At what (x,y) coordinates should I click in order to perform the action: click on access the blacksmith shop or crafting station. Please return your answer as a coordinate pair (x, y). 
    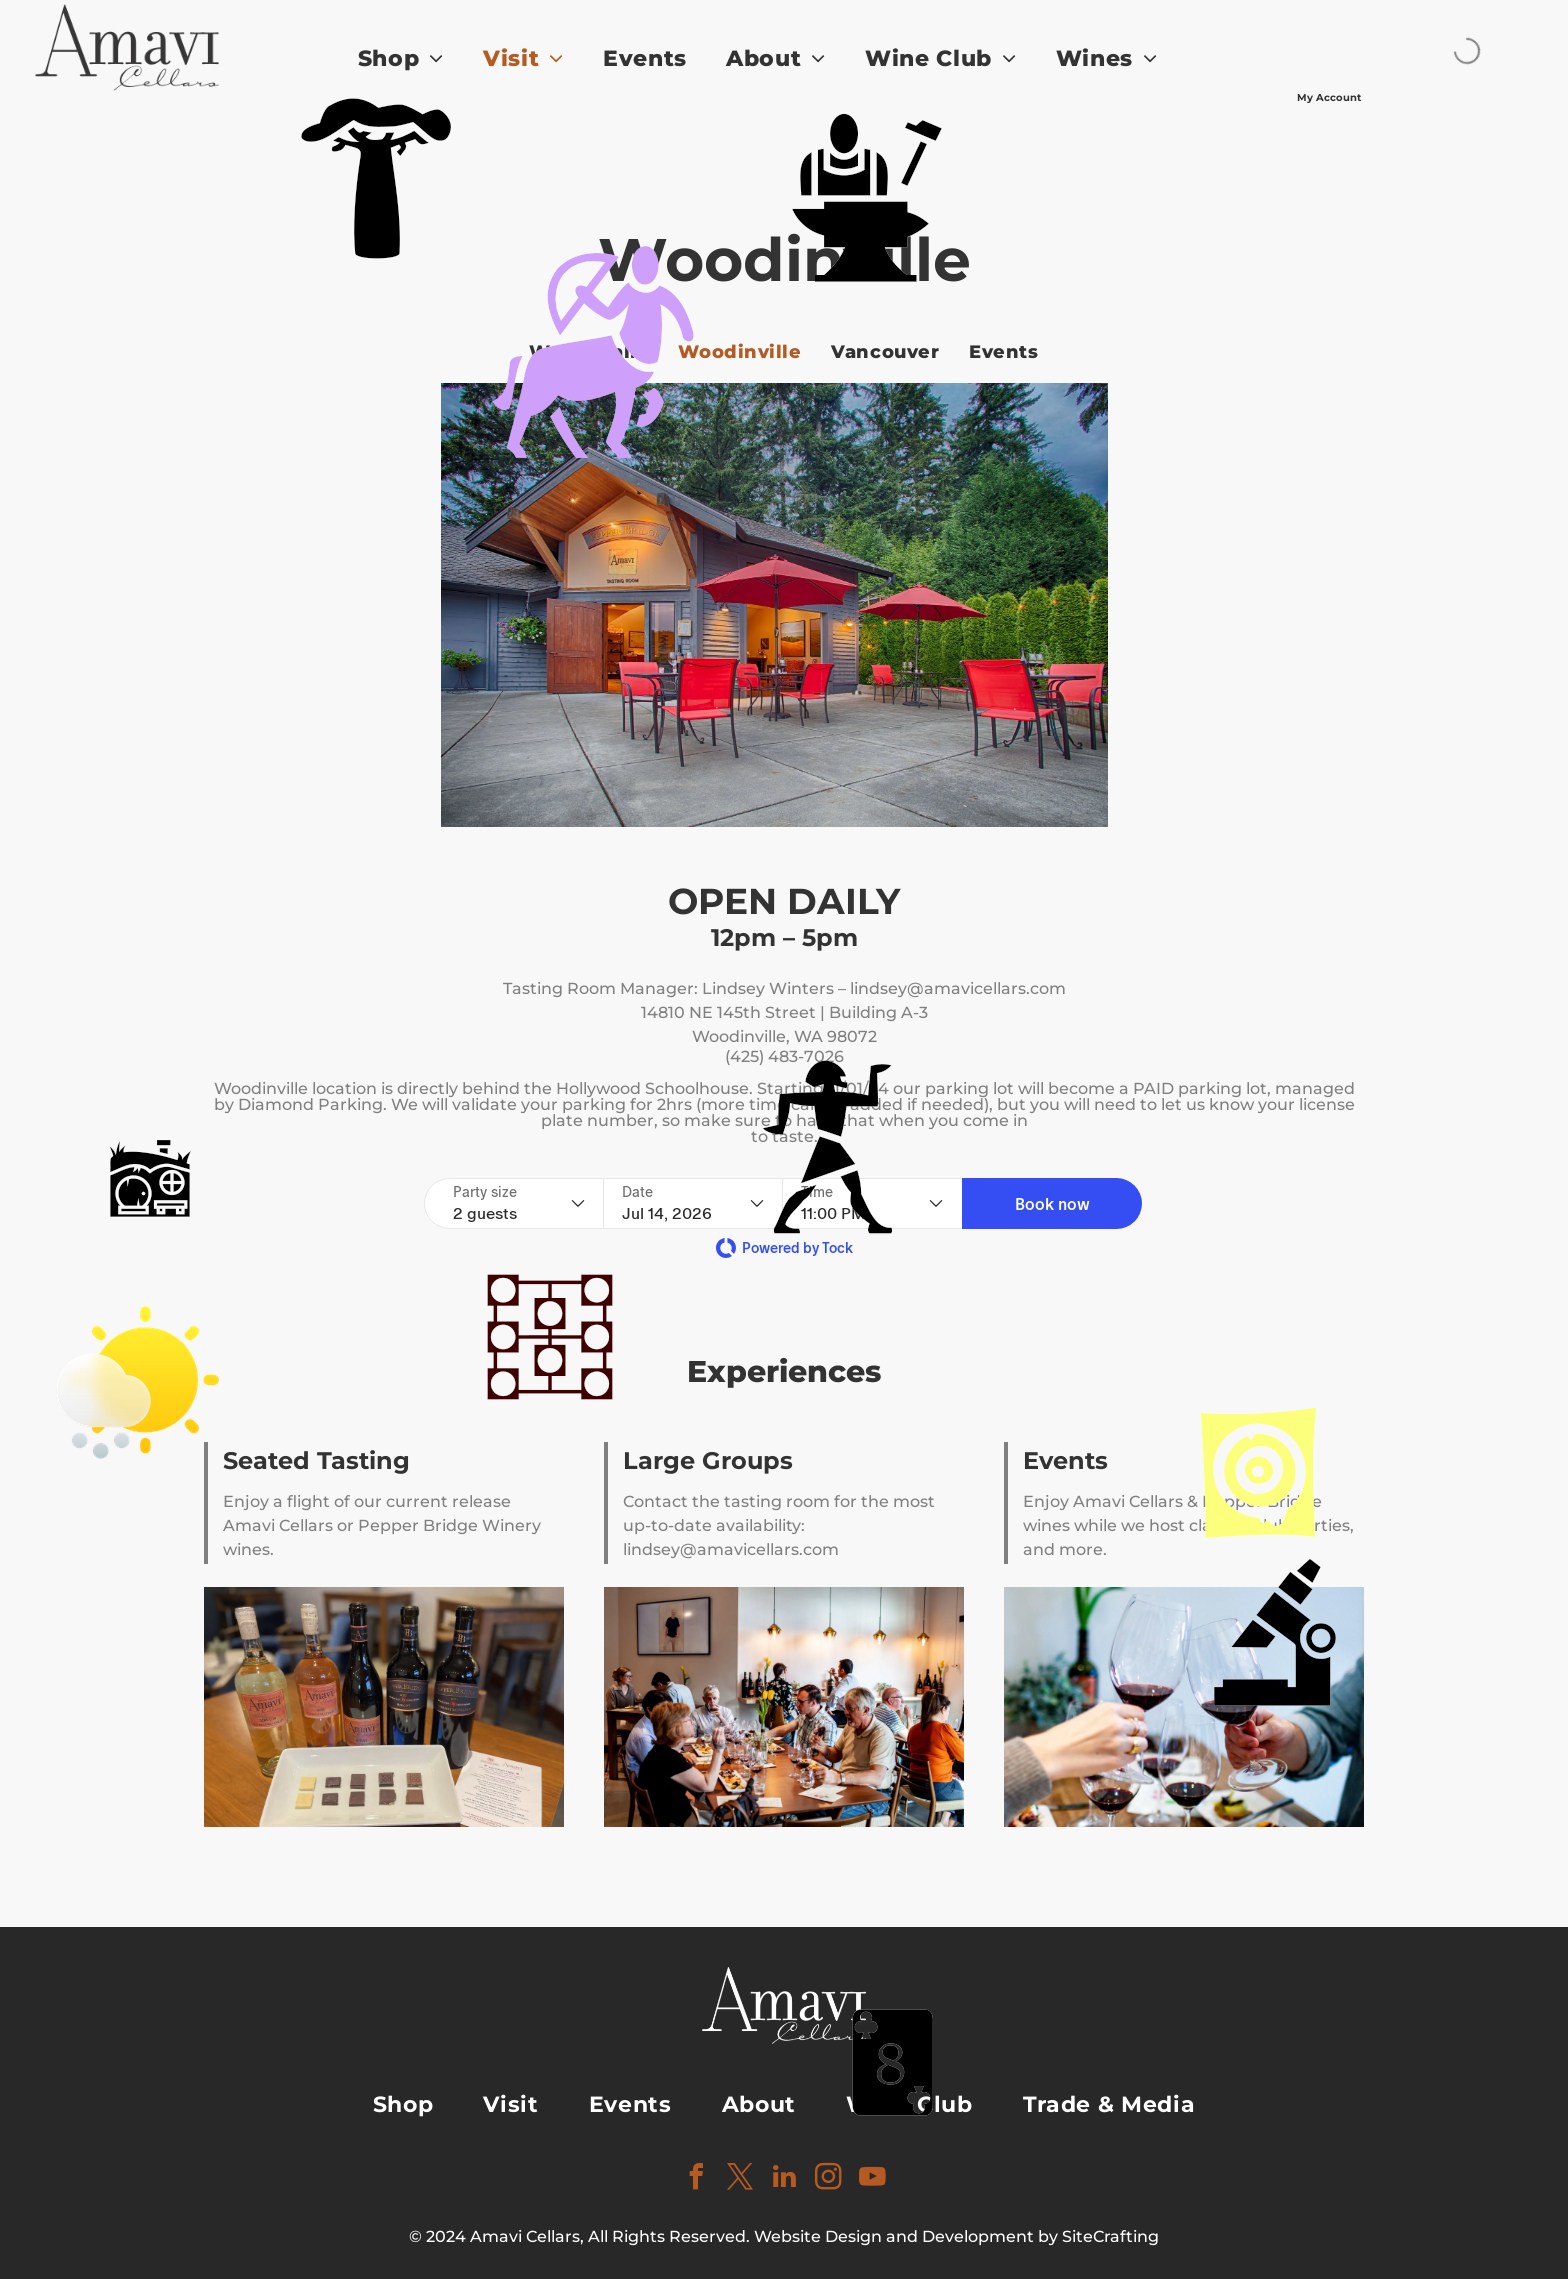
    Looking at the image, I should click on (860, 196).